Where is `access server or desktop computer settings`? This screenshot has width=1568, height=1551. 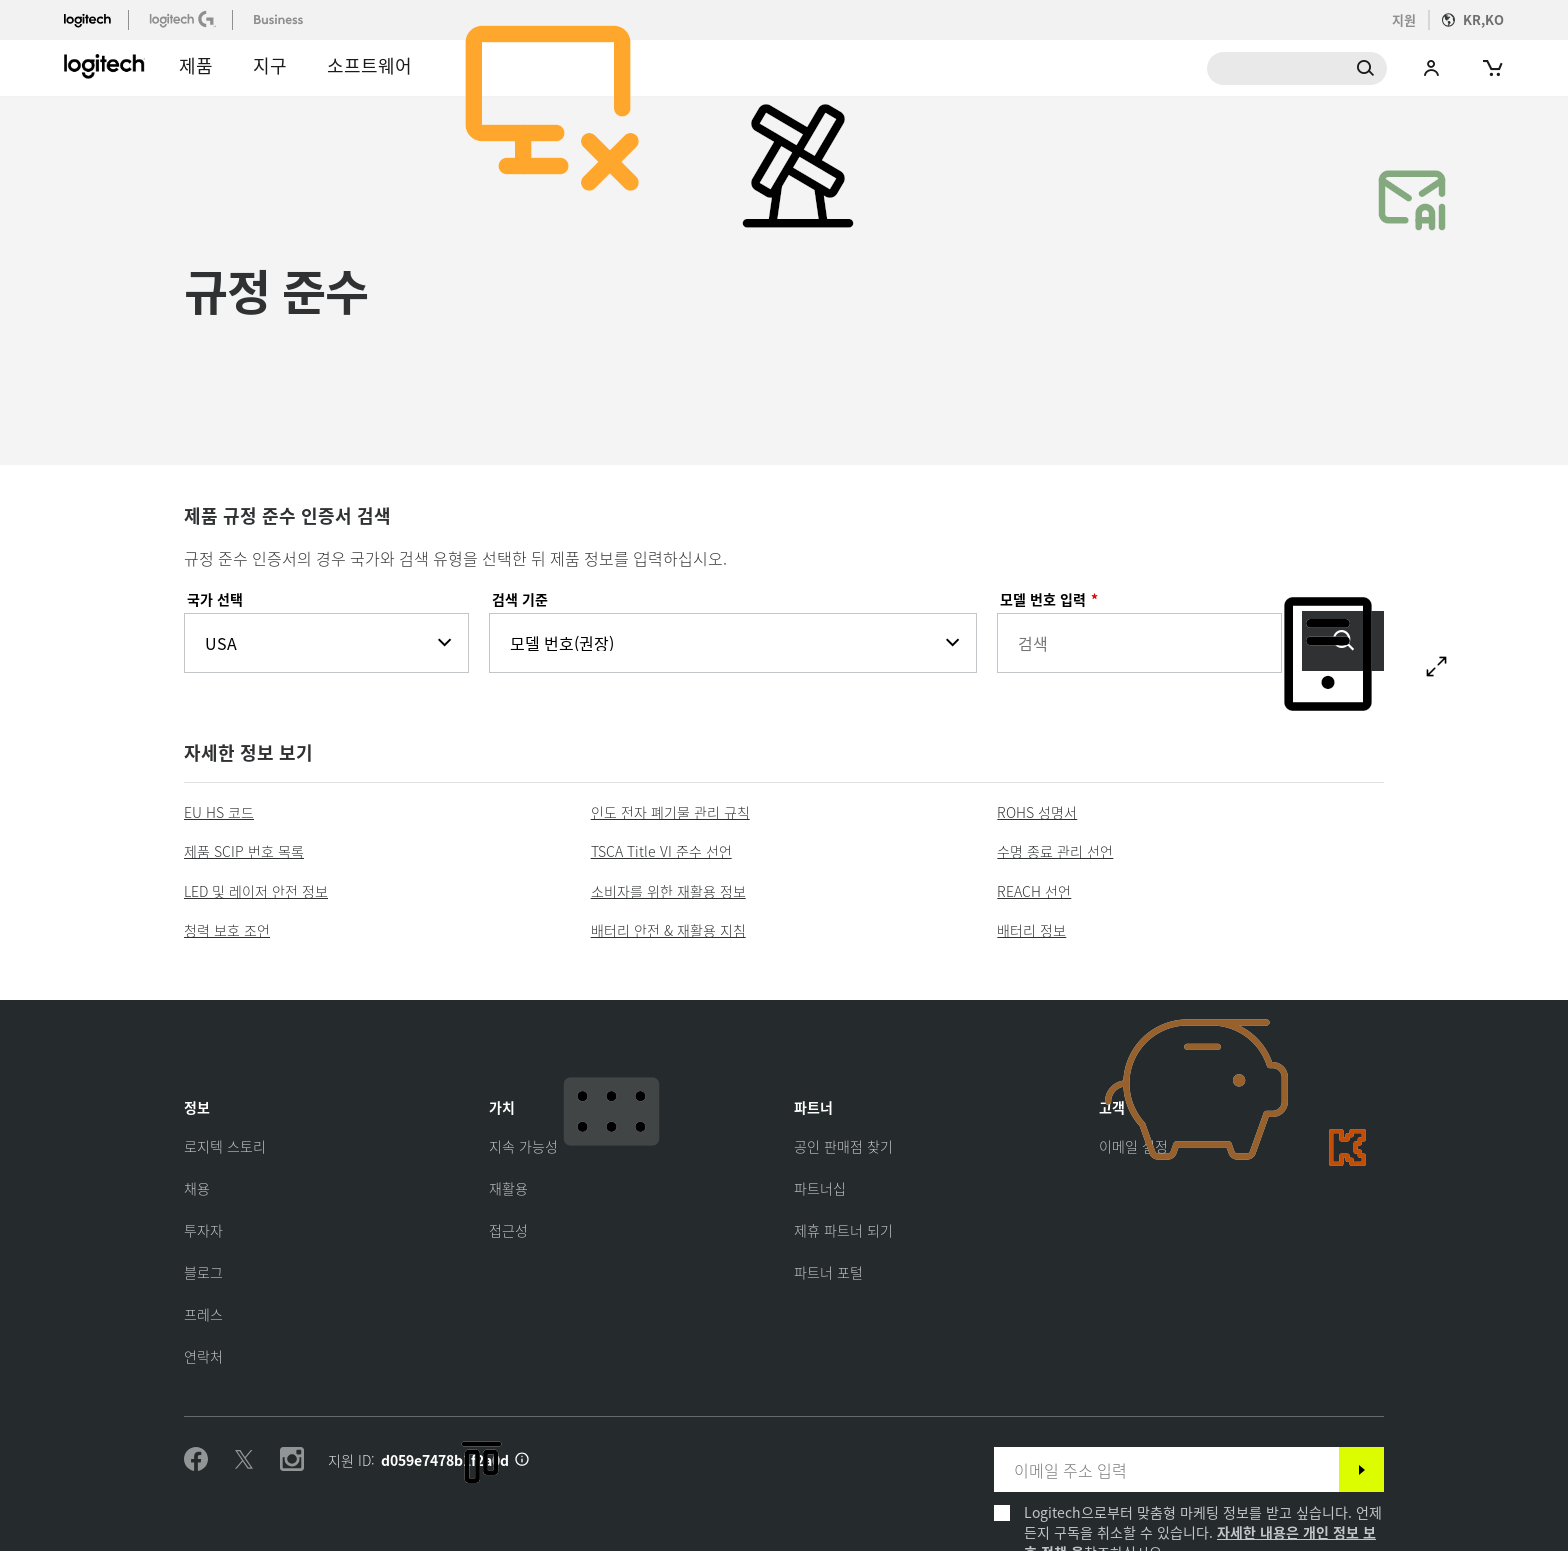
access server or desktop computer settings is located at coordinates (1328, 654).